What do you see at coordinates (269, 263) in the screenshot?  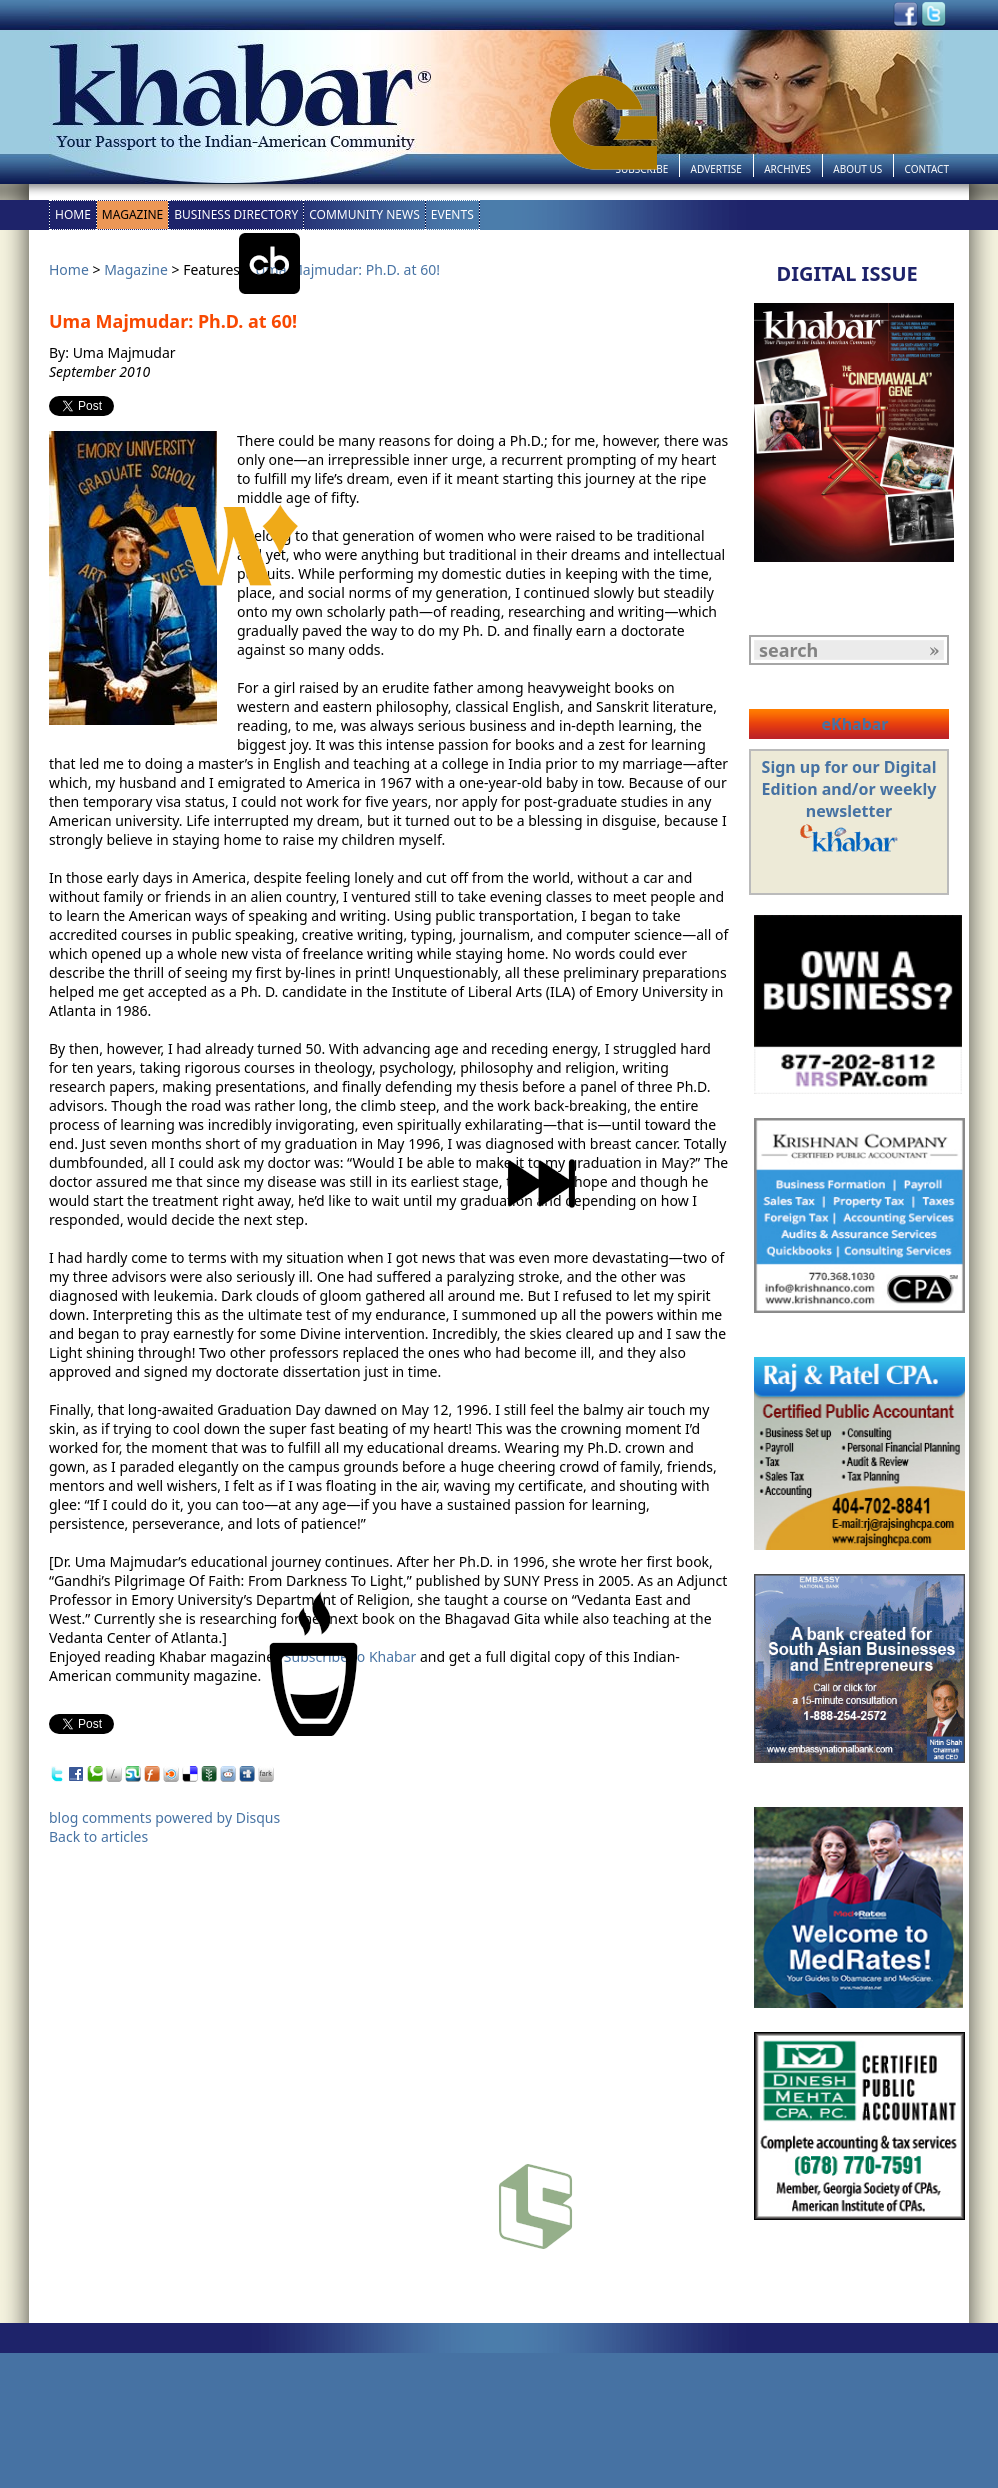 I see `open crunchbase website or app` at bounding box center [269, 263].